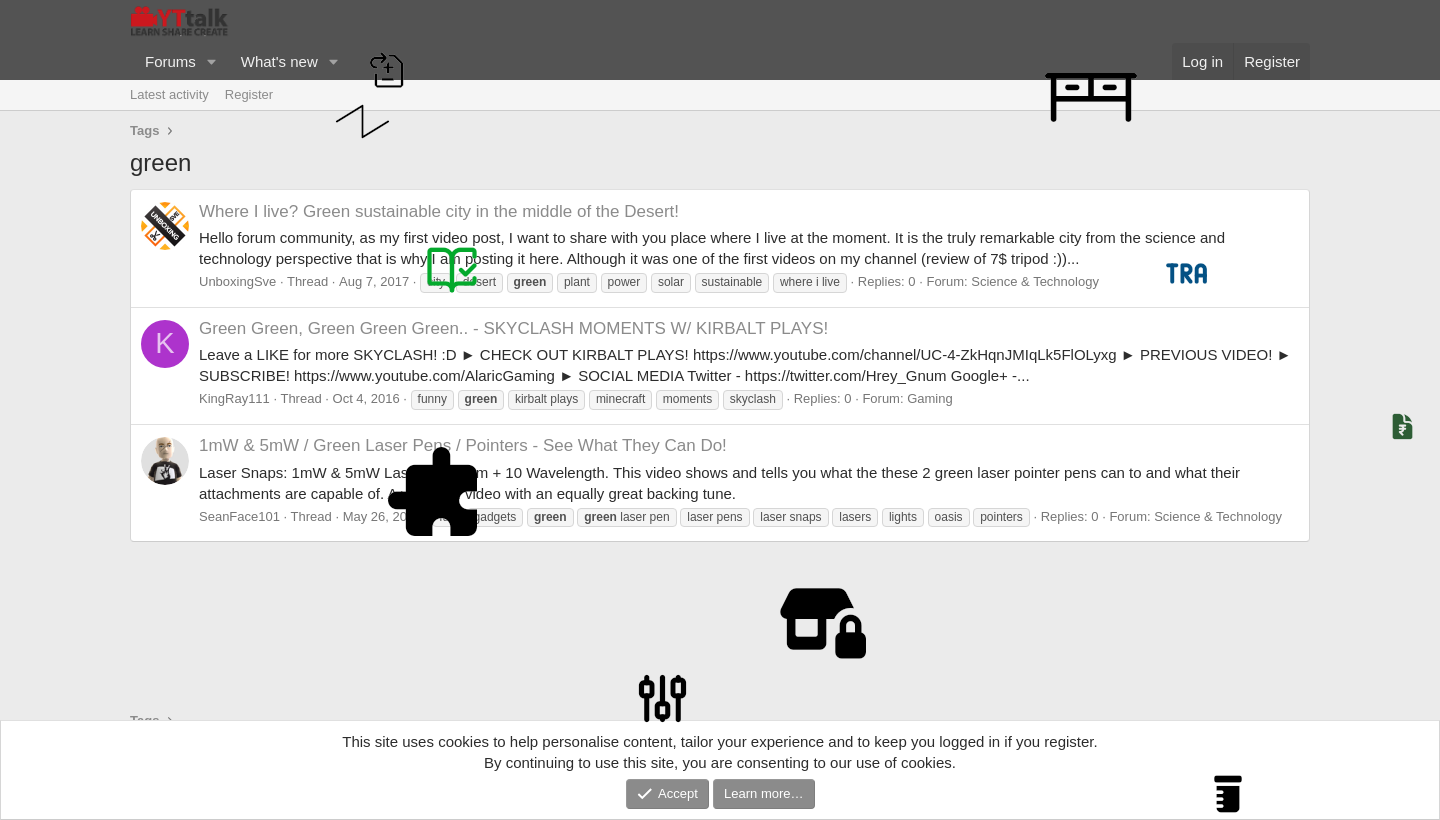  Describe the element at coordinates (1228, 794) in the screenshot. I see `view prescription or medication details` at that location.